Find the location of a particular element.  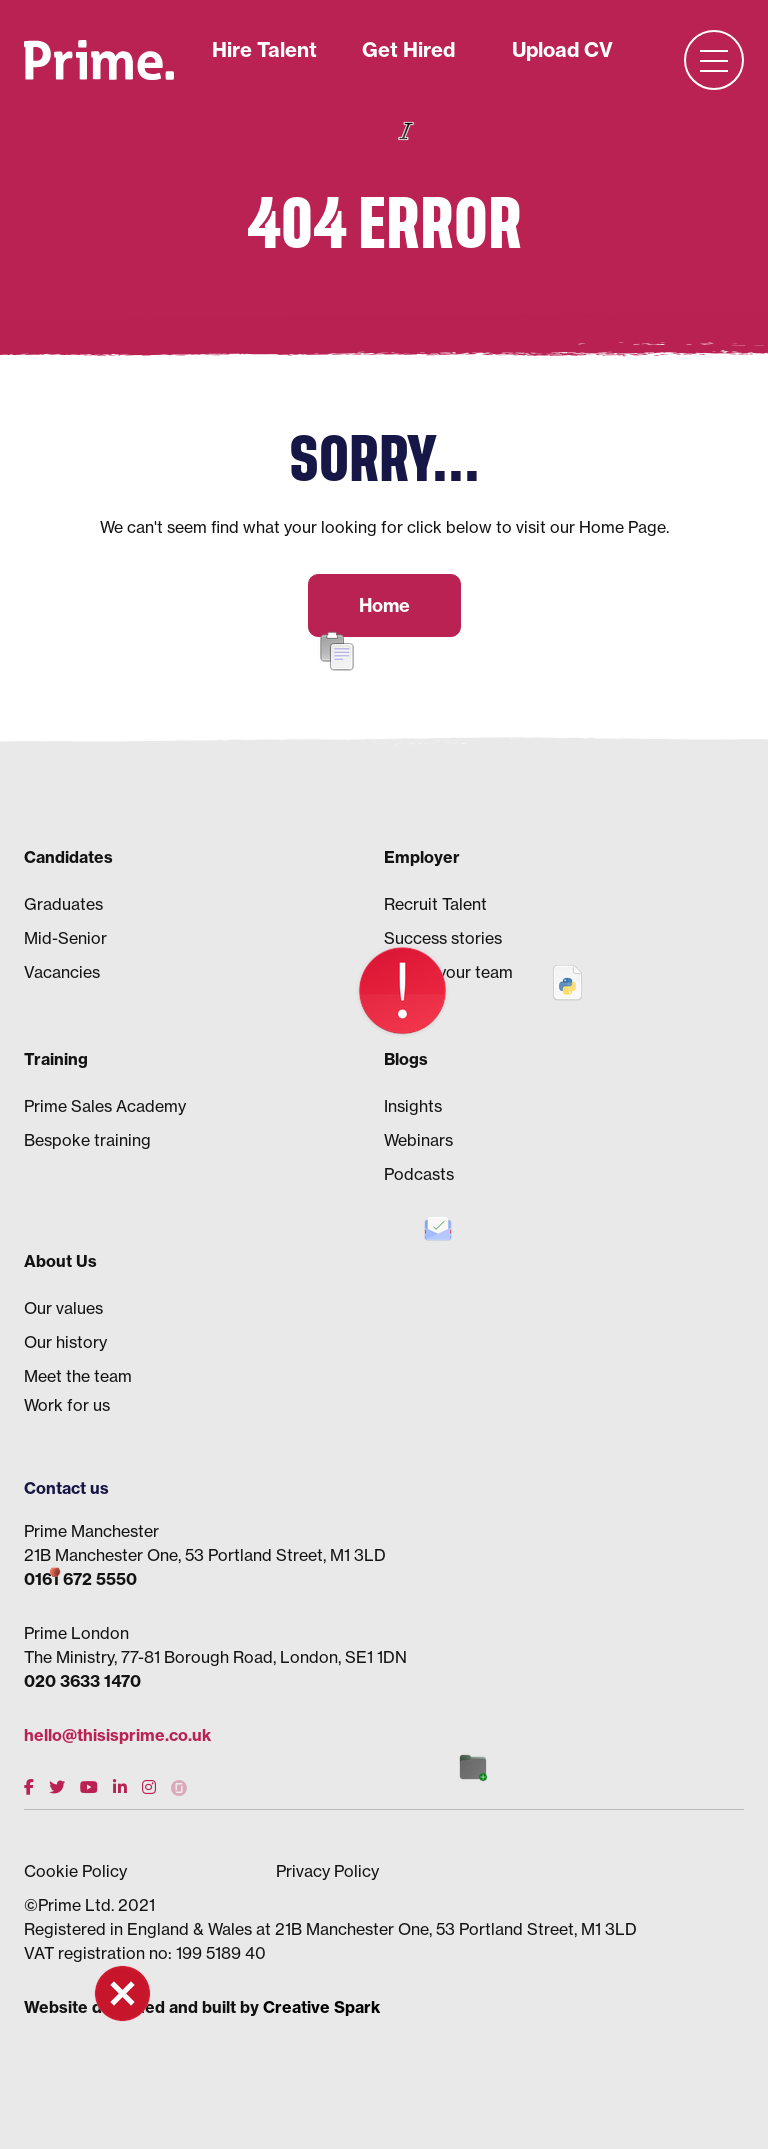

paste content from clipboard is located at coordinates (337, 651).